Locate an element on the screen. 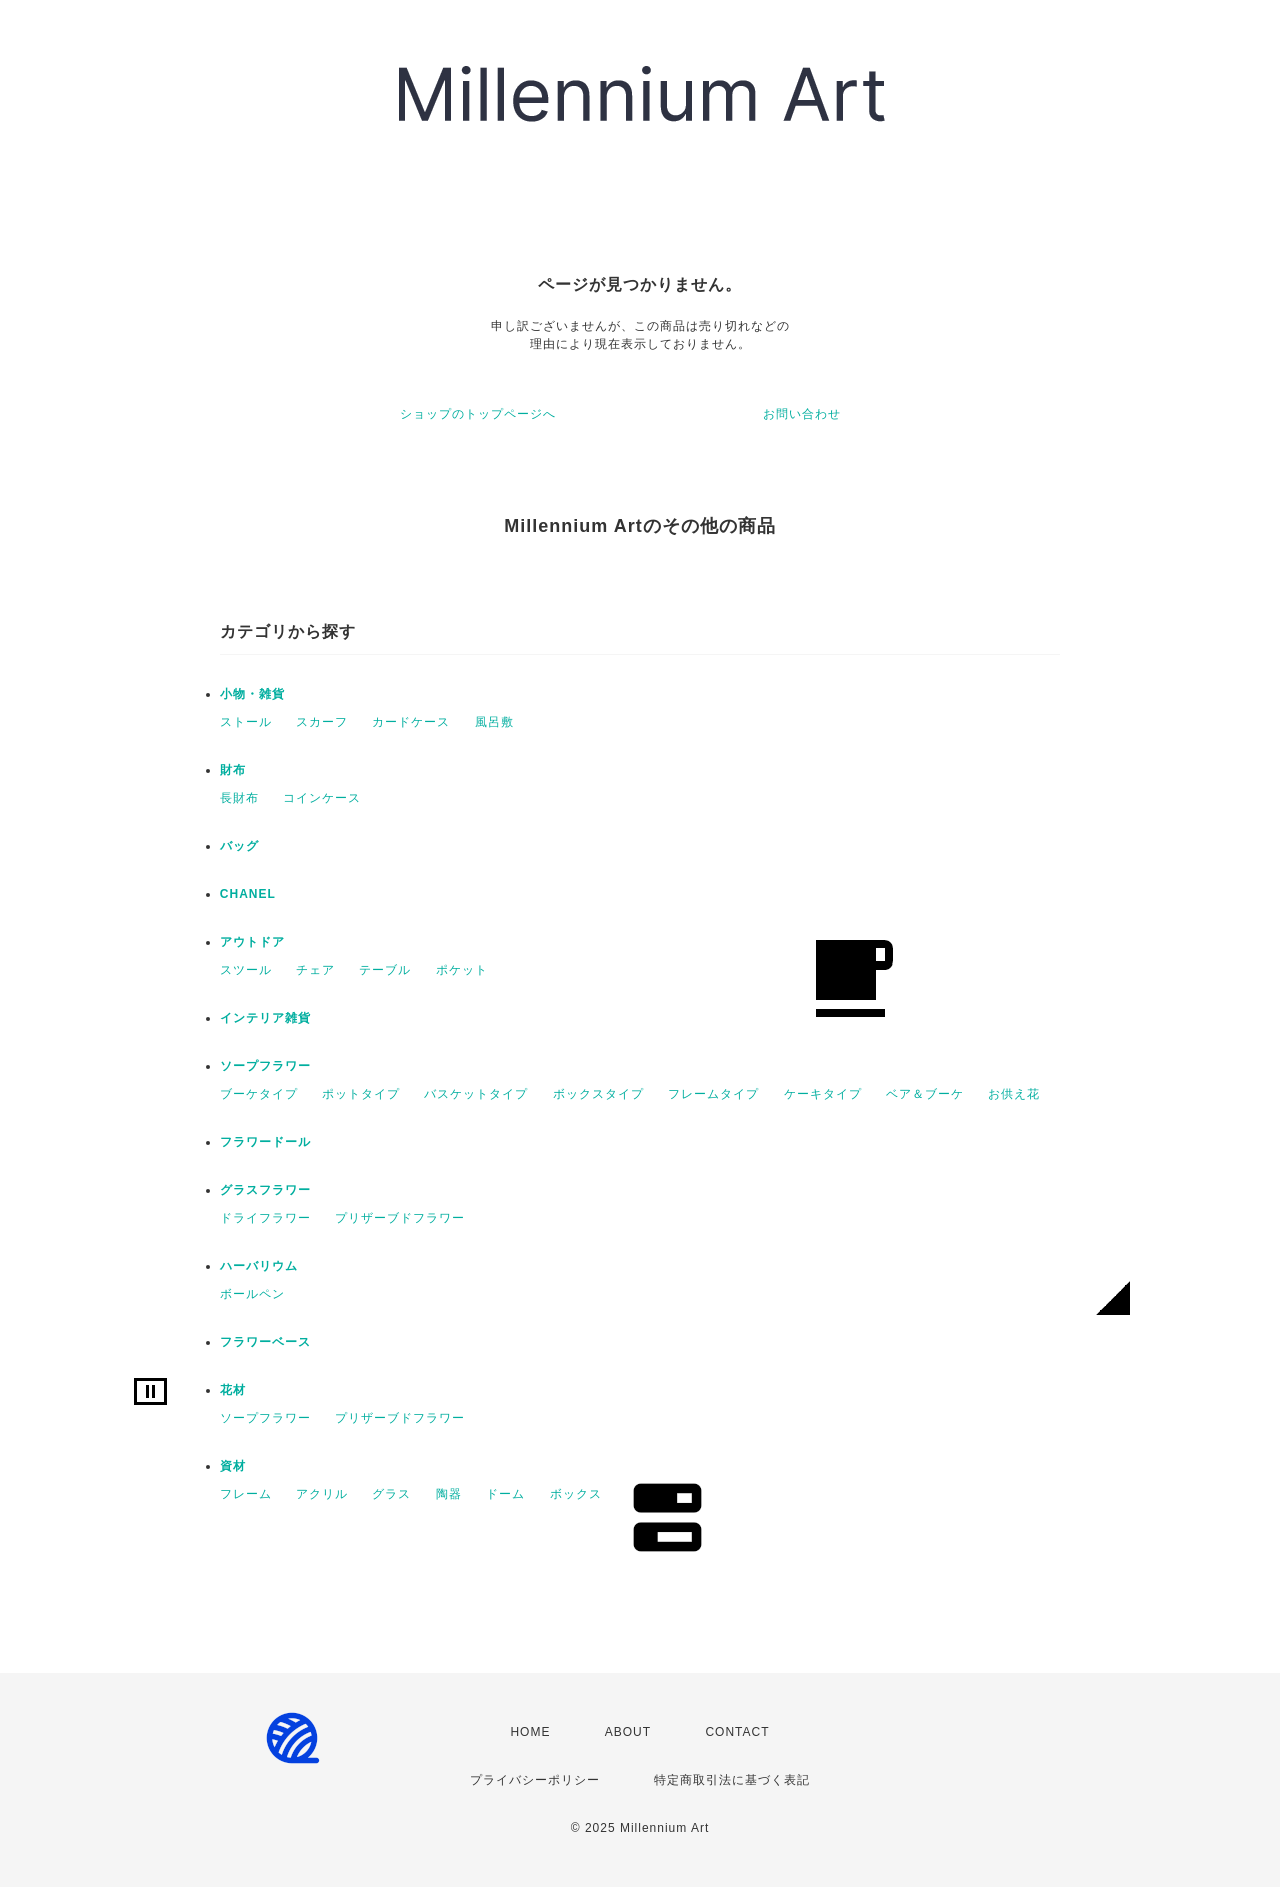 The image size is (1280, 1887). find nearby cafes or coffee shops is located at coordinates (850, 978).